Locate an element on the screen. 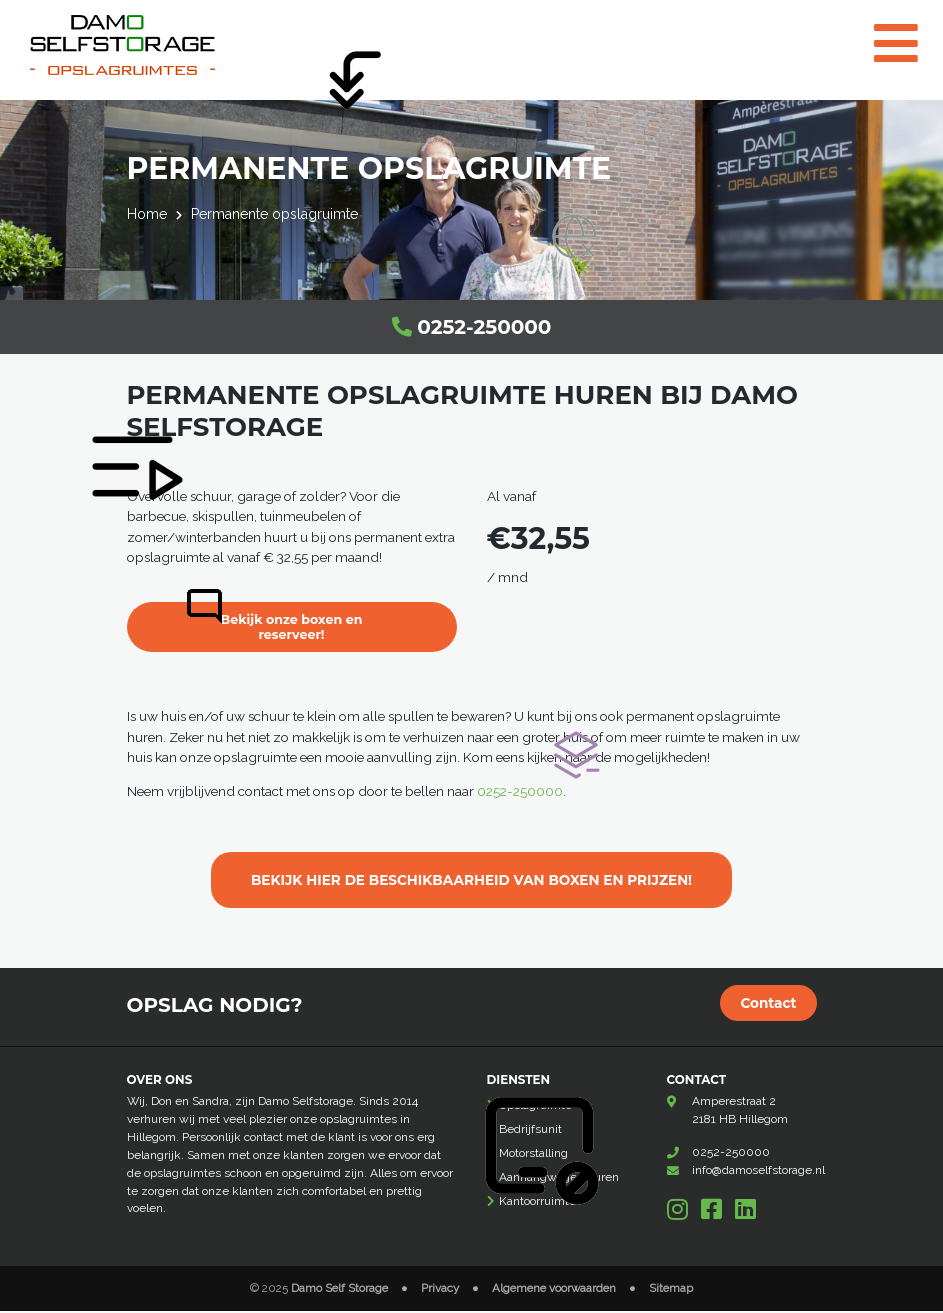  no internet connection is located at coordinates (574, 236).